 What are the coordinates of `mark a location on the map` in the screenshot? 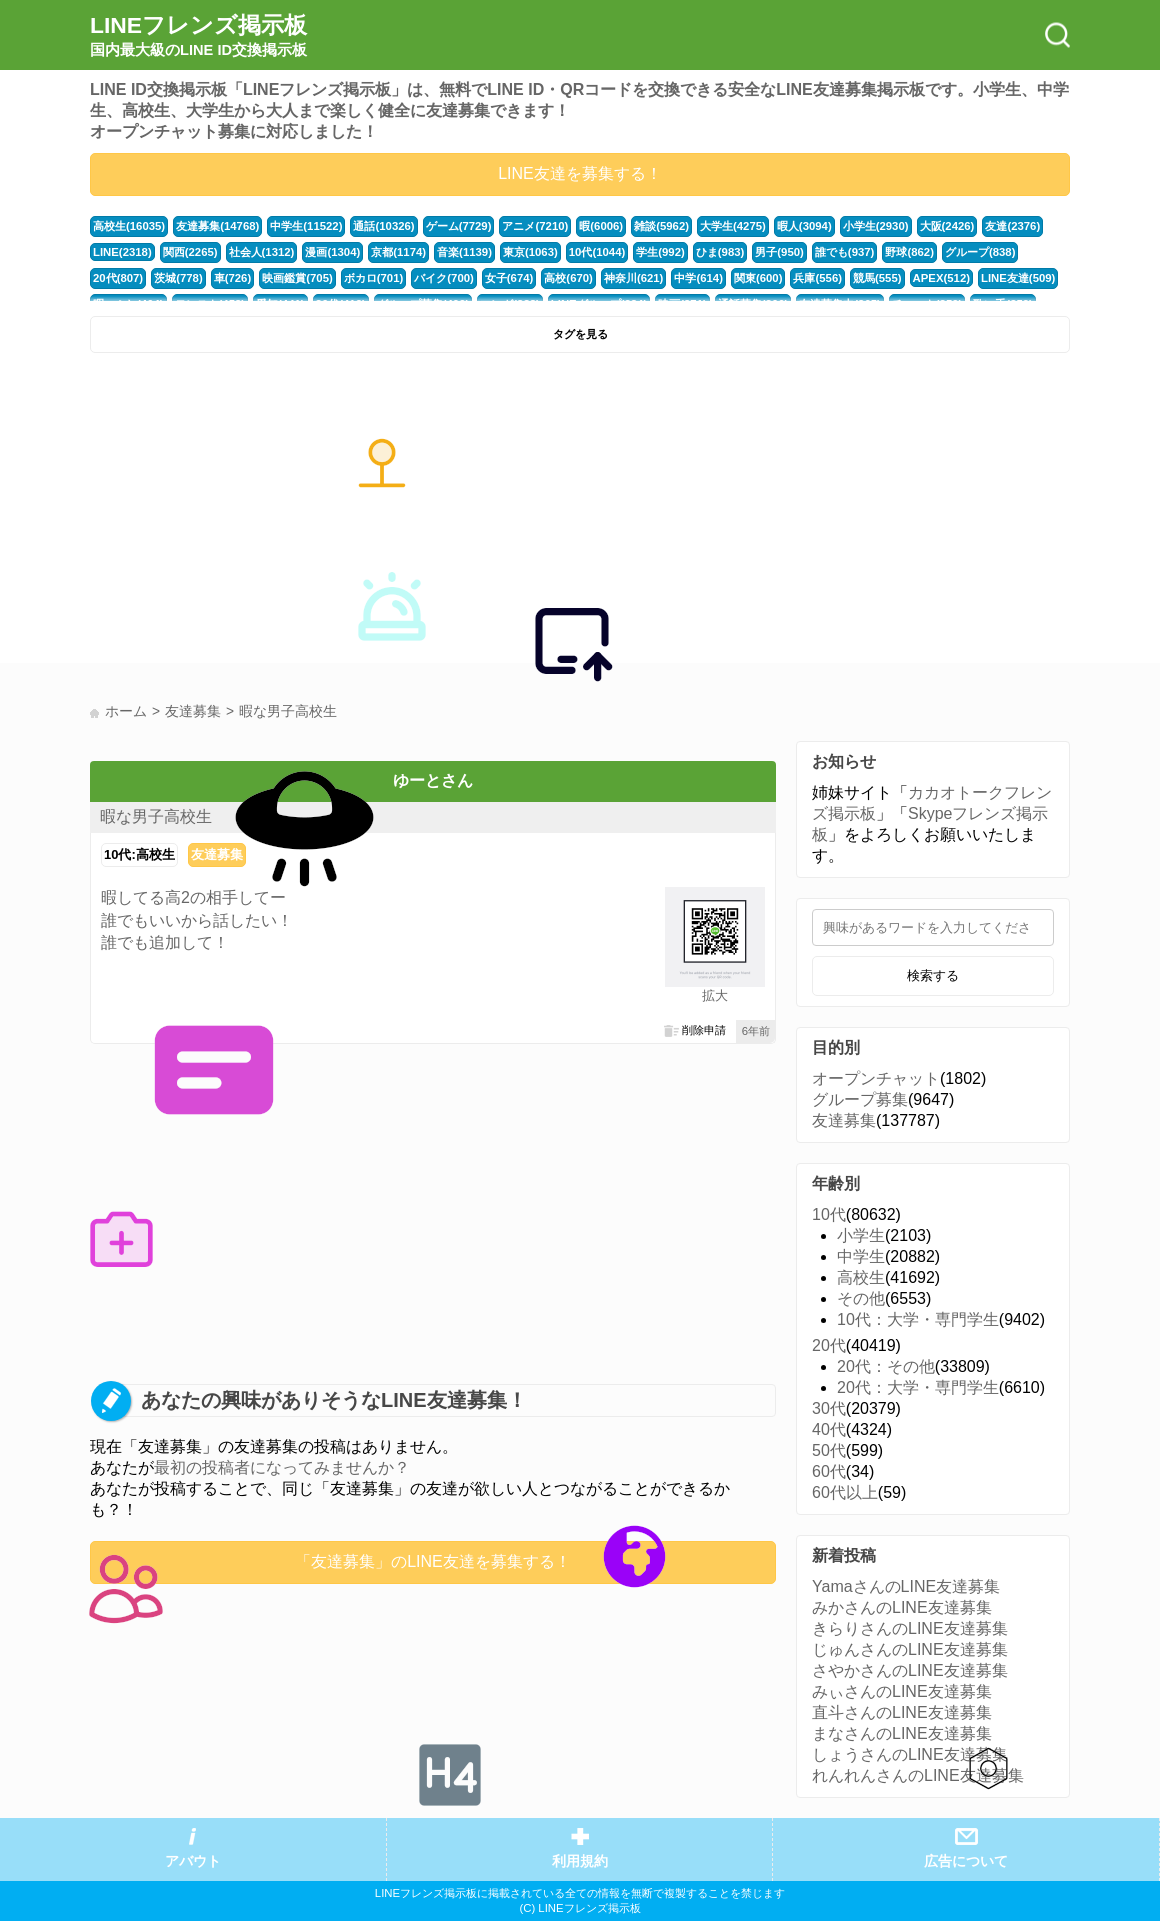 It's located at (382, 464).